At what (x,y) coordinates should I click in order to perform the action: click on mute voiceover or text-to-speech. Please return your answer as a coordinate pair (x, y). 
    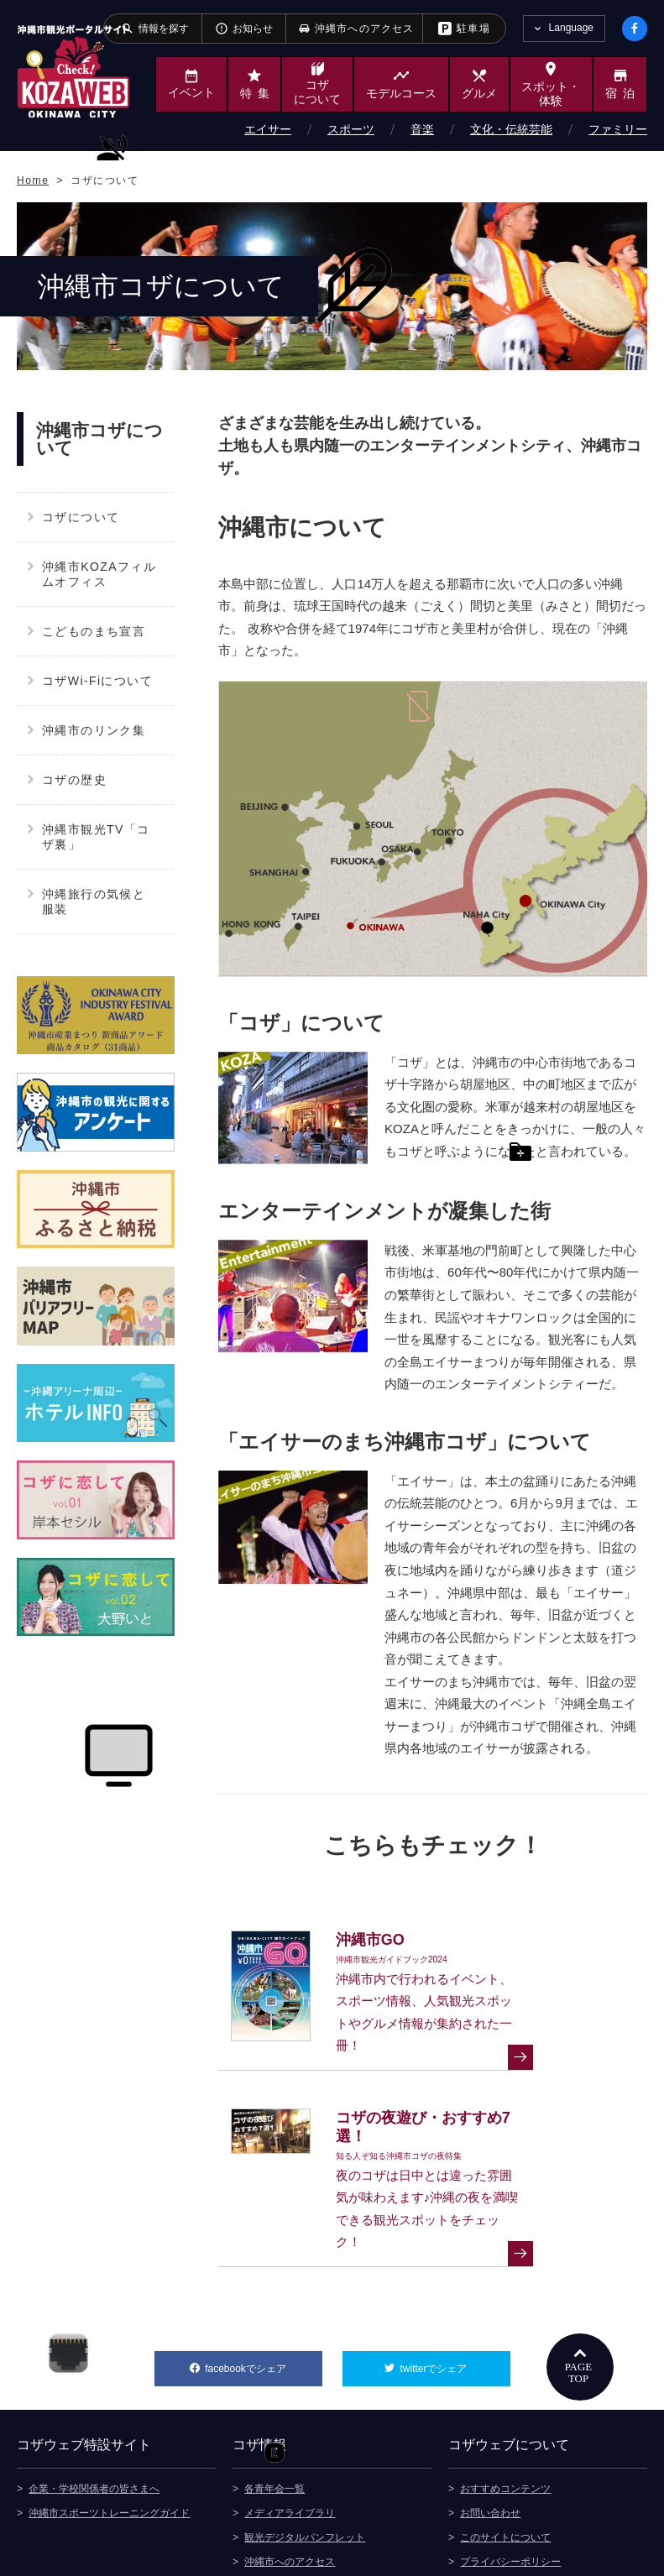
    Looking at the image, I should click on (112, 148).